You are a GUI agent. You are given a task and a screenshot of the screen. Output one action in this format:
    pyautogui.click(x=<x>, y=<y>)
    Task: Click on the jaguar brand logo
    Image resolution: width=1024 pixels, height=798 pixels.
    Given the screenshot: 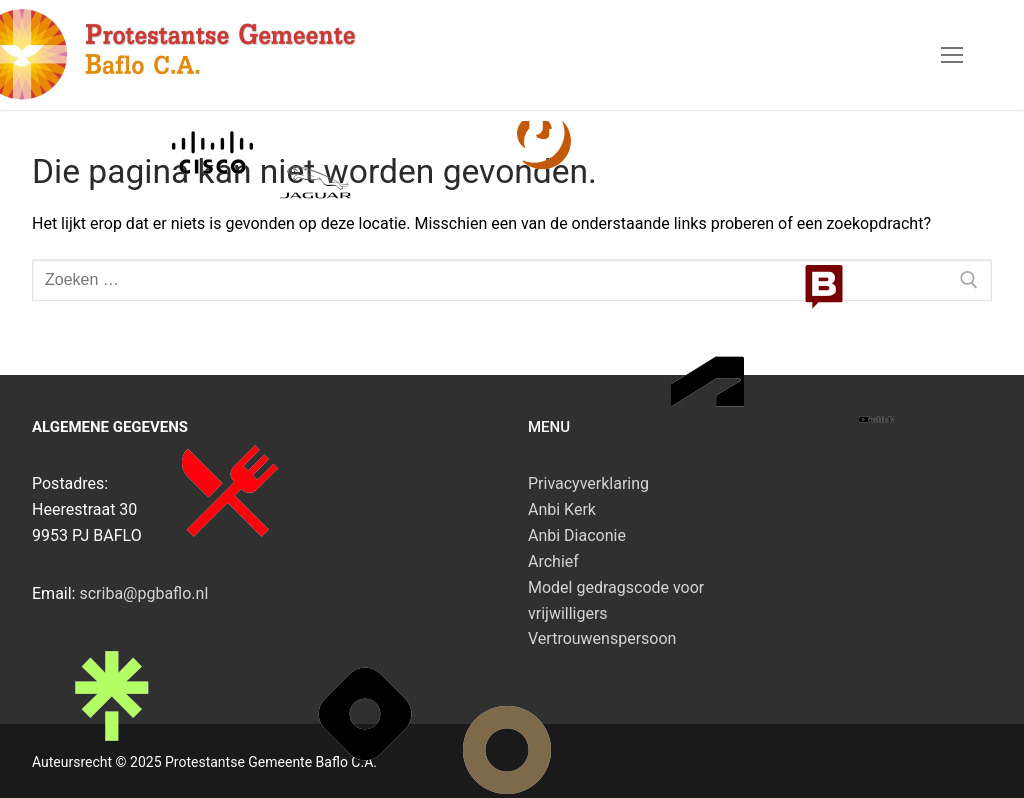 What is the action you would take?
    pyautogui.click(x=315, y=182)
    